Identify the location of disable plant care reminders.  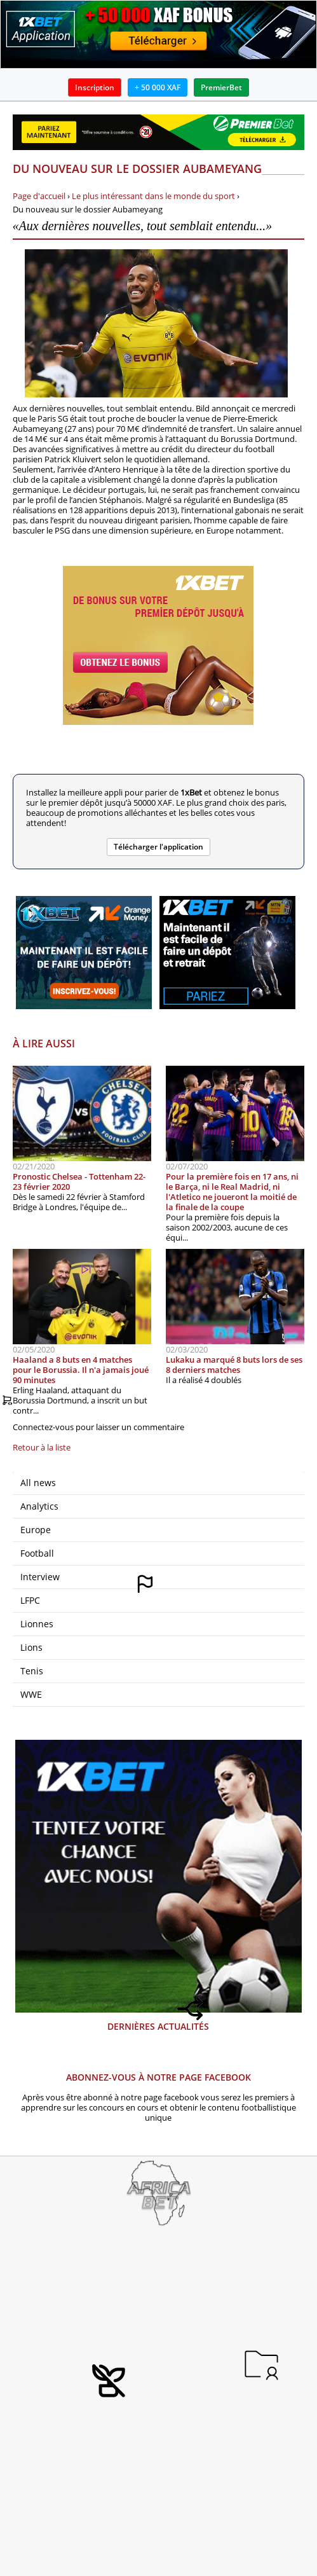
(109, 2381).